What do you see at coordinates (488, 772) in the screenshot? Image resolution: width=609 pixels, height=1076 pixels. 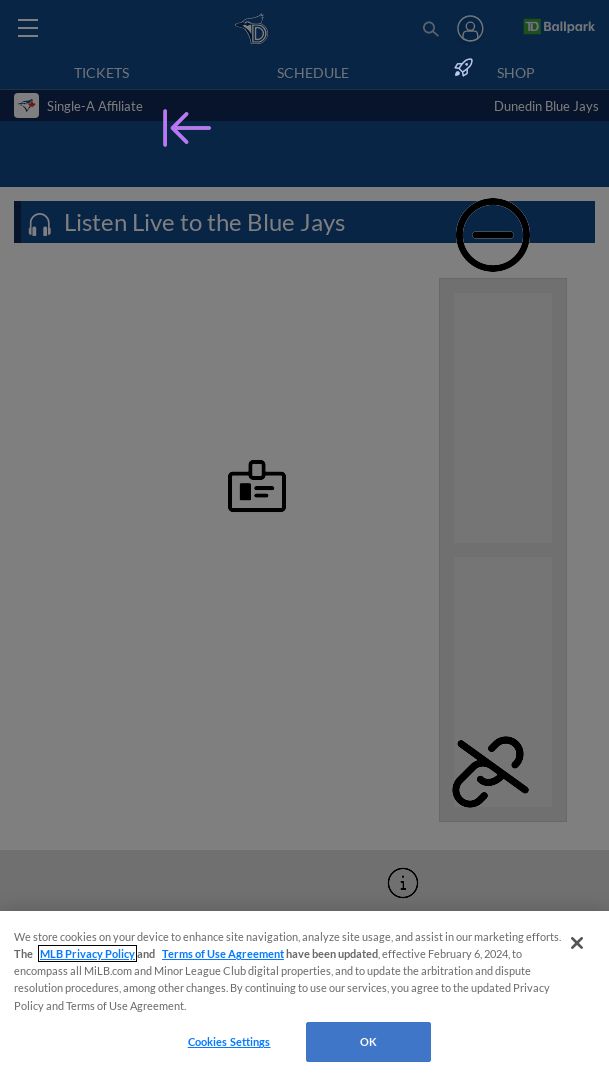 I see `remove or break a hyperlink` at bounding box center [488, 772].